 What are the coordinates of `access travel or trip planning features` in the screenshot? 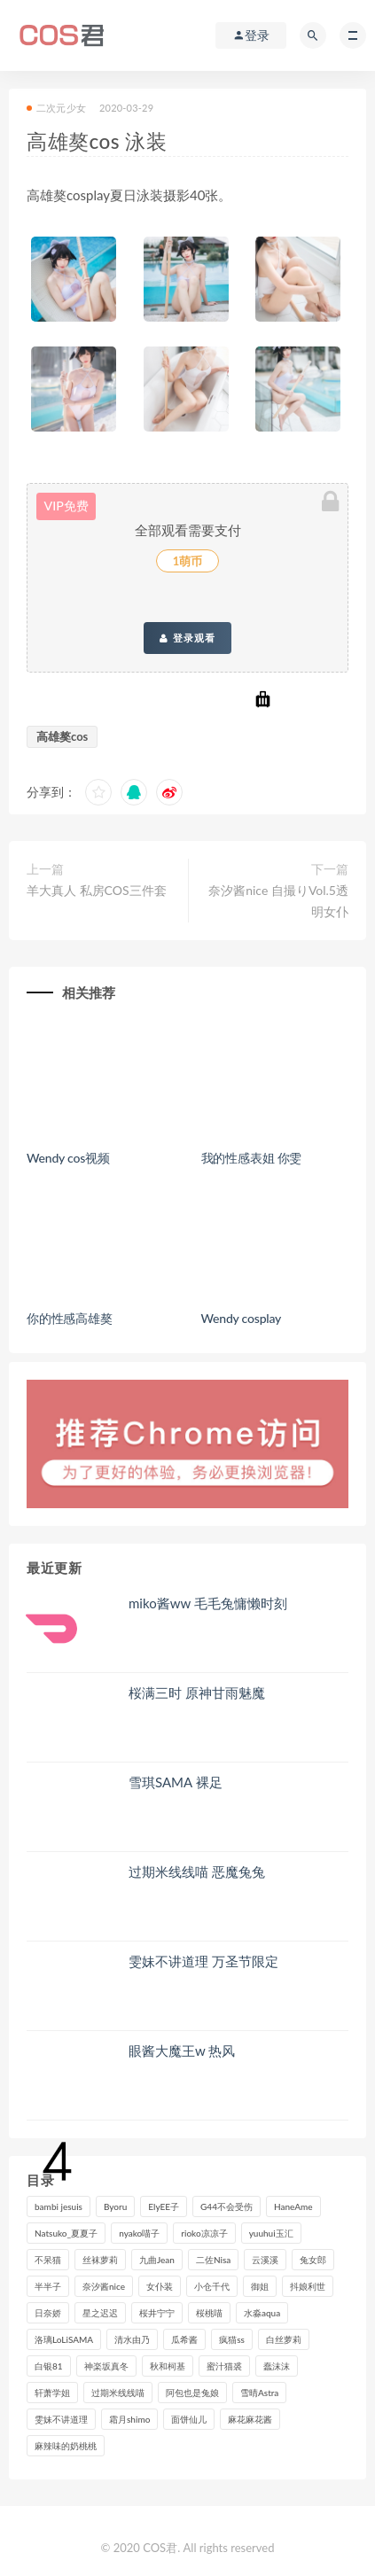 It's located at (262, 699).